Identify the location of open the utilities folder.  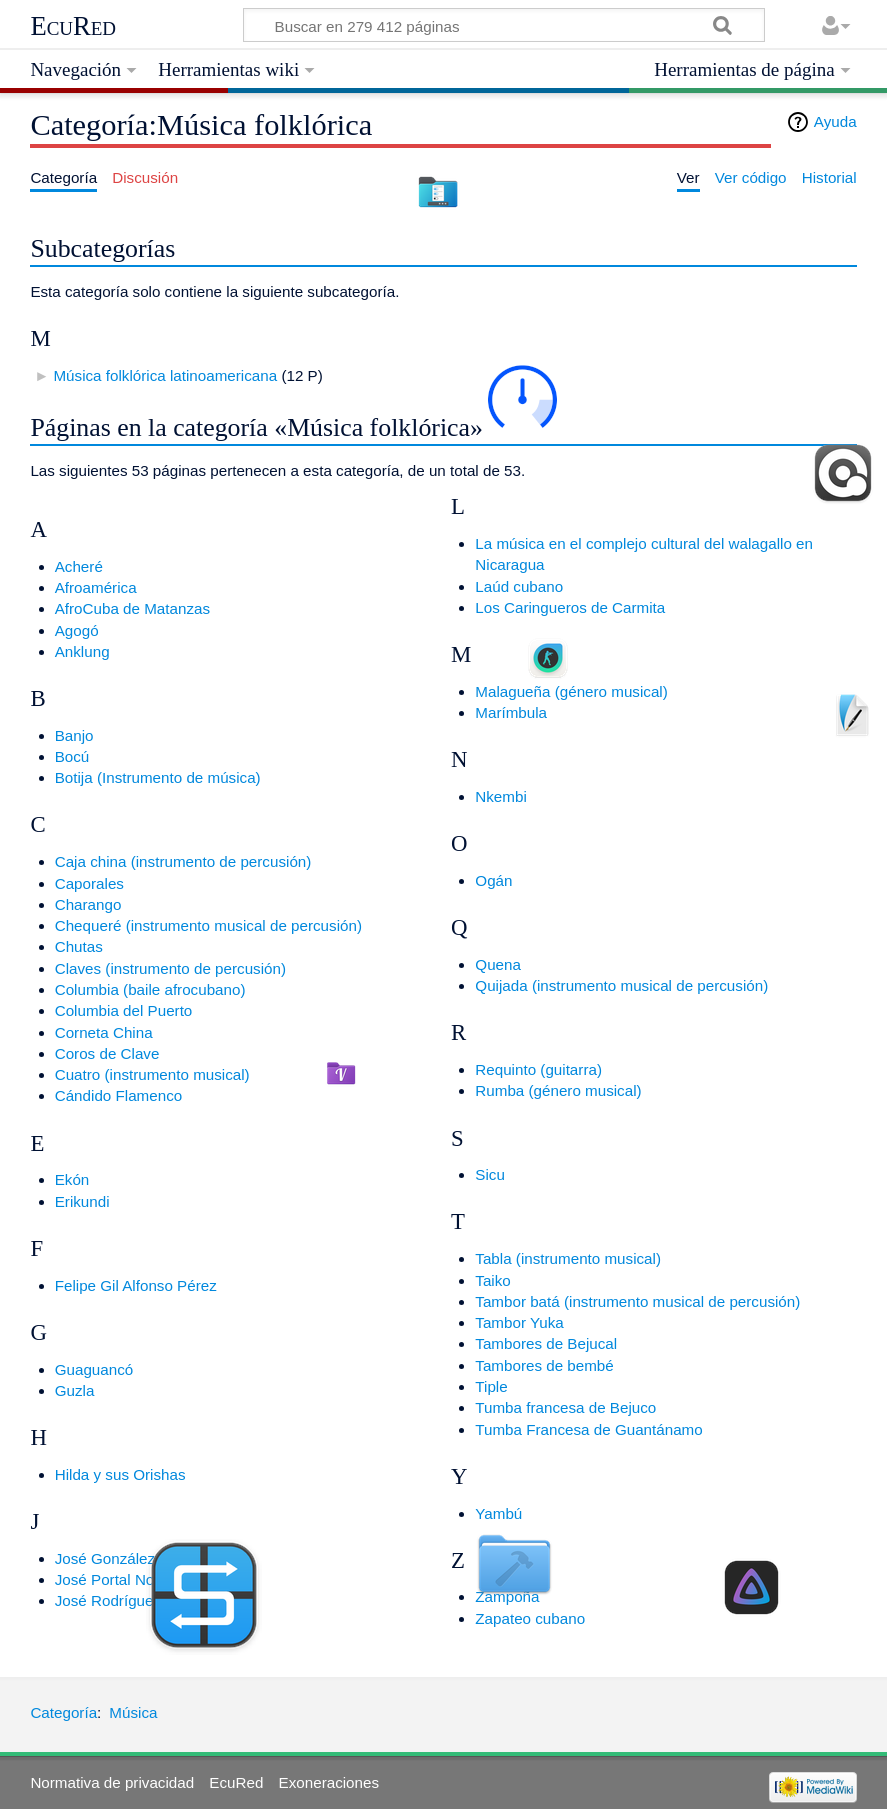
(514, 1563).